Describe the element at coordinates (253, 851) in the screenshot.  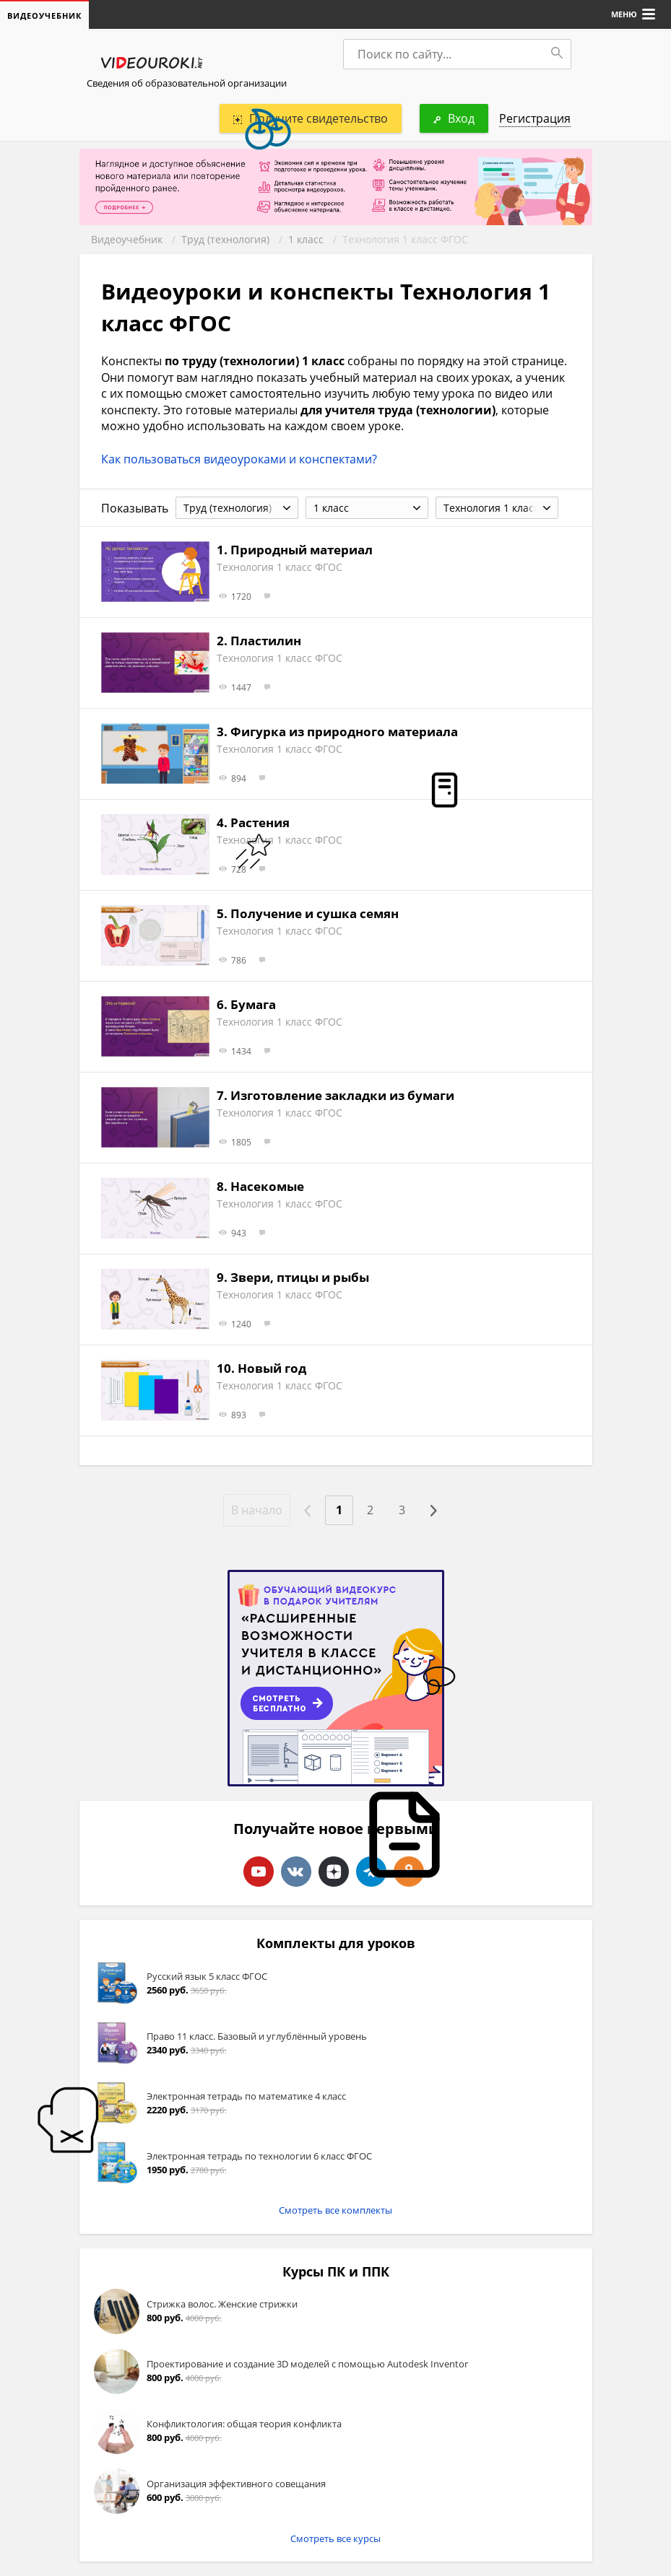
I see `add to favorites or wishlist` at that location.